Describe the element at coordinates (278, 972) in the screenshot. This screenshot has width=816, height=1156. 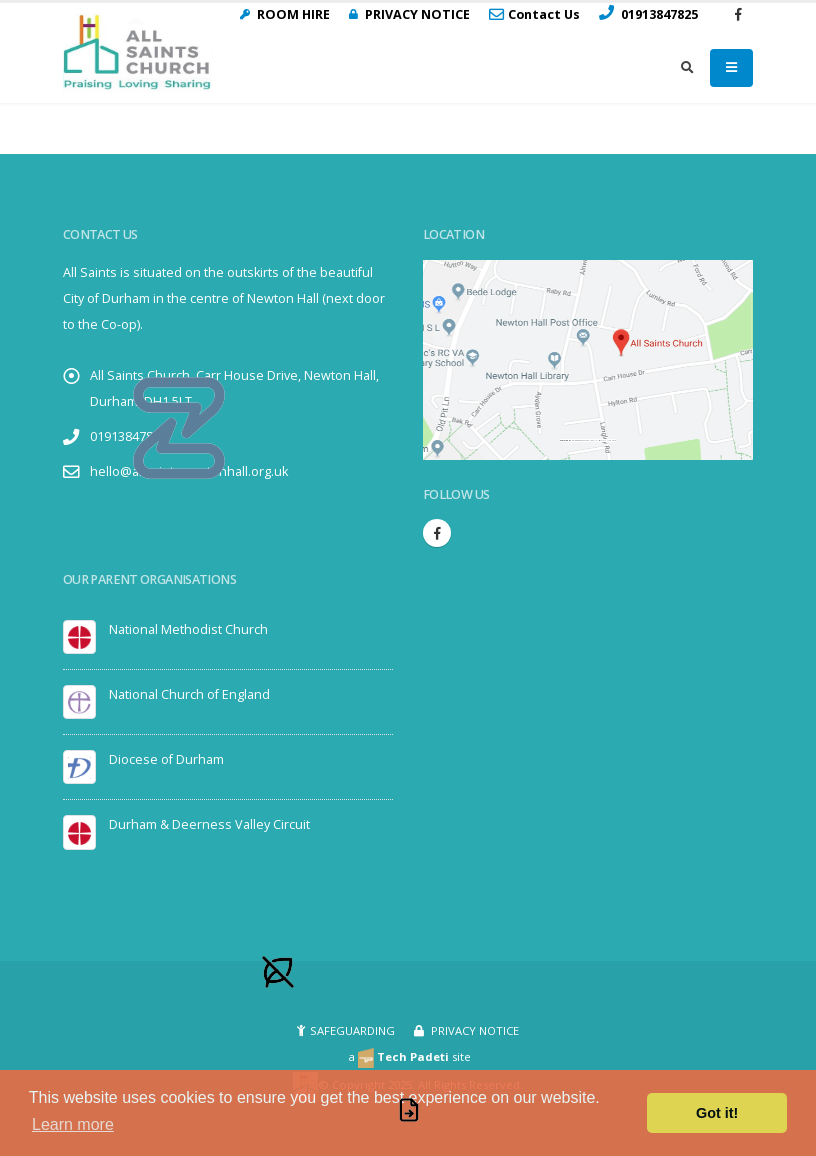
I see `disable eco mode or power saving` at that location.